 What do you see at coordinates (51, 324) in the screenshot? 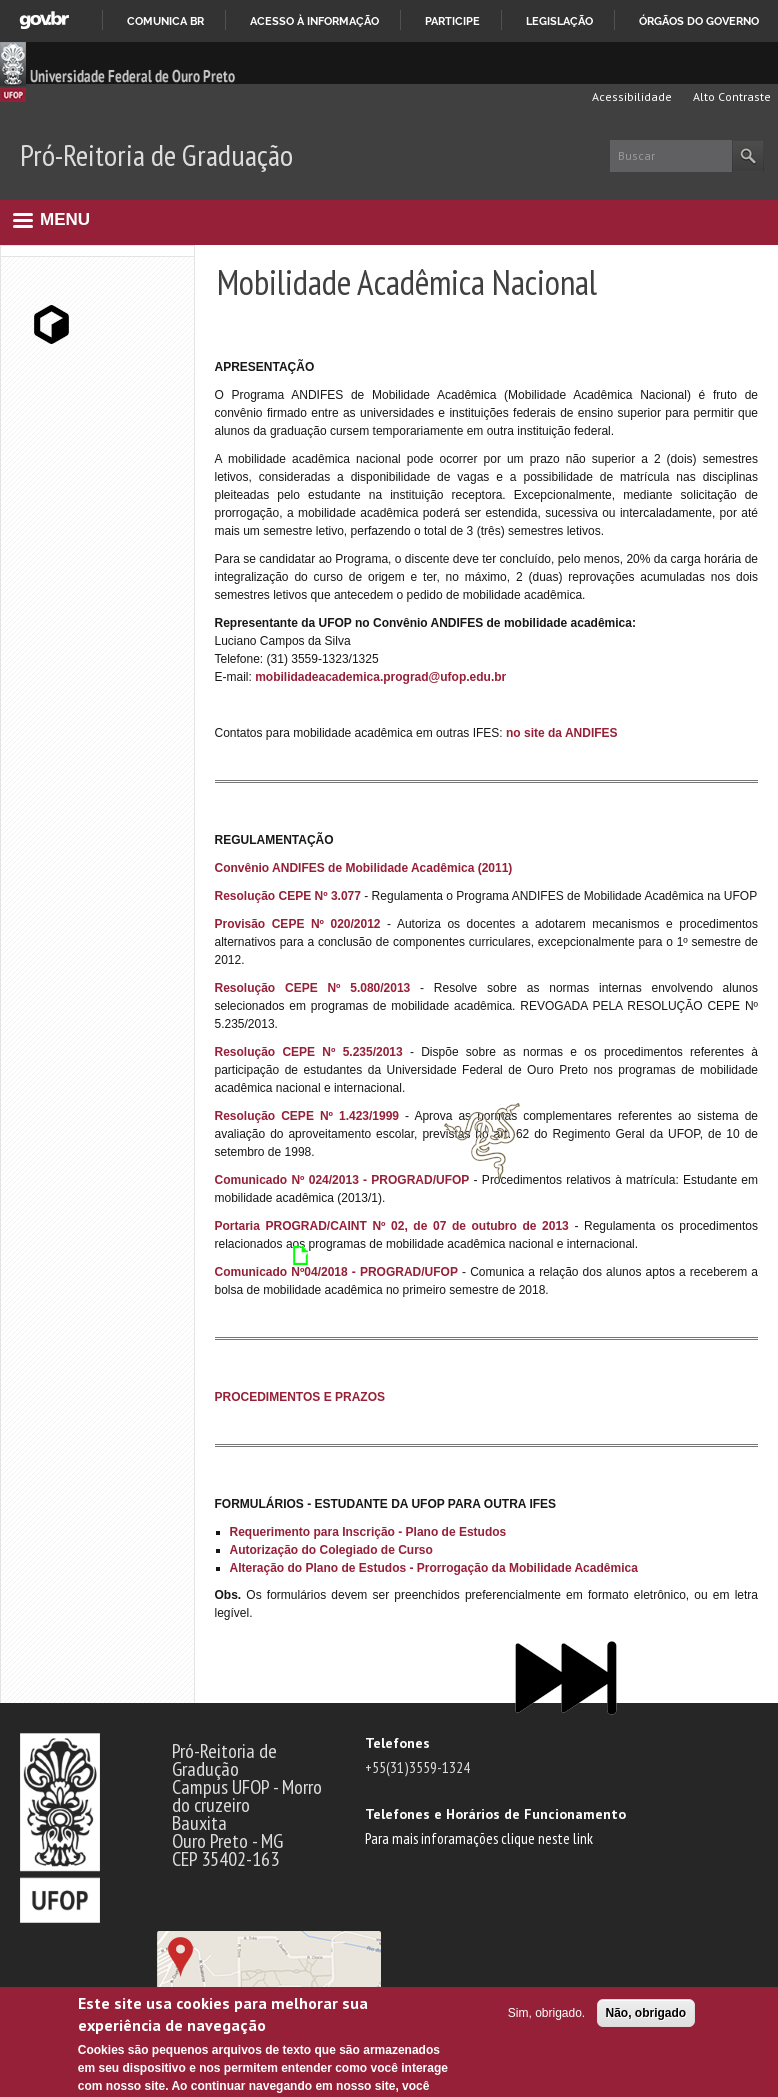
I see `reason studios logo` at bounding box center [51, 324].